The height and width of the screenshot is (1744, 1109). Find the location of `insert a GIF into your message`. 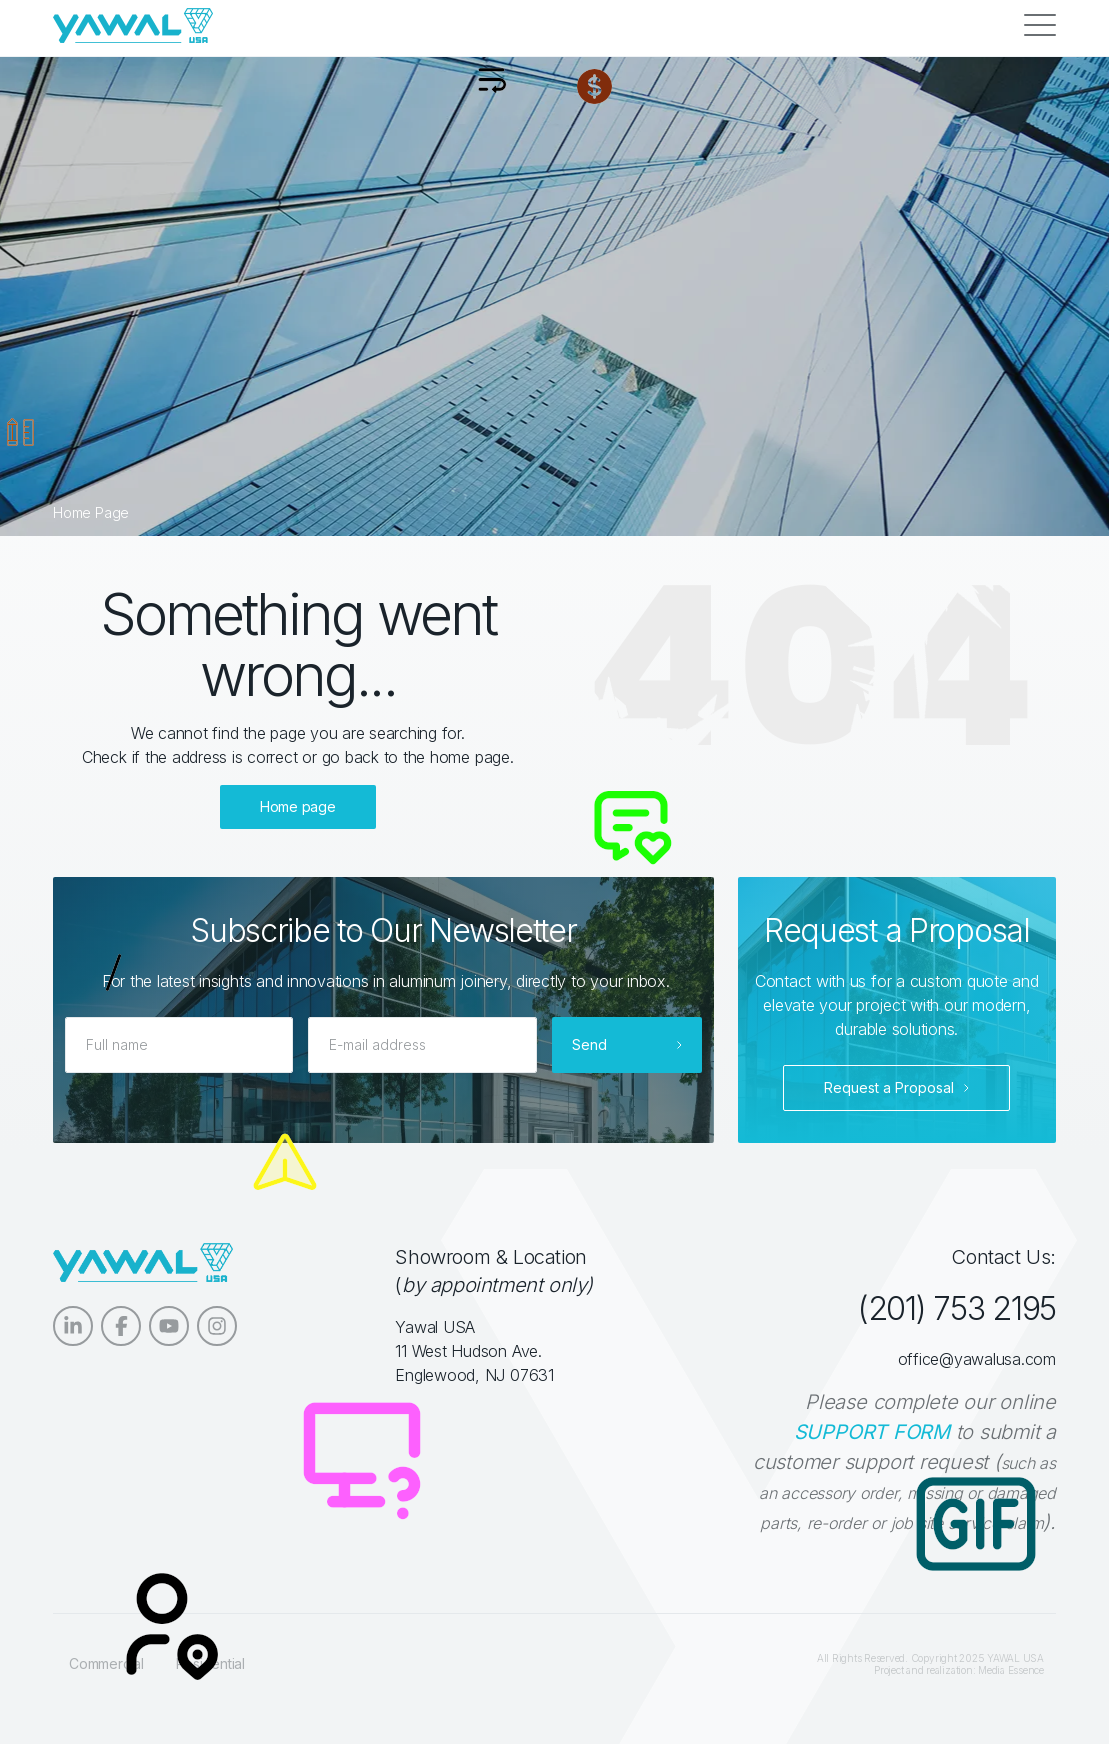

insert a GIF into your message is located at coordinates (976, 1524).